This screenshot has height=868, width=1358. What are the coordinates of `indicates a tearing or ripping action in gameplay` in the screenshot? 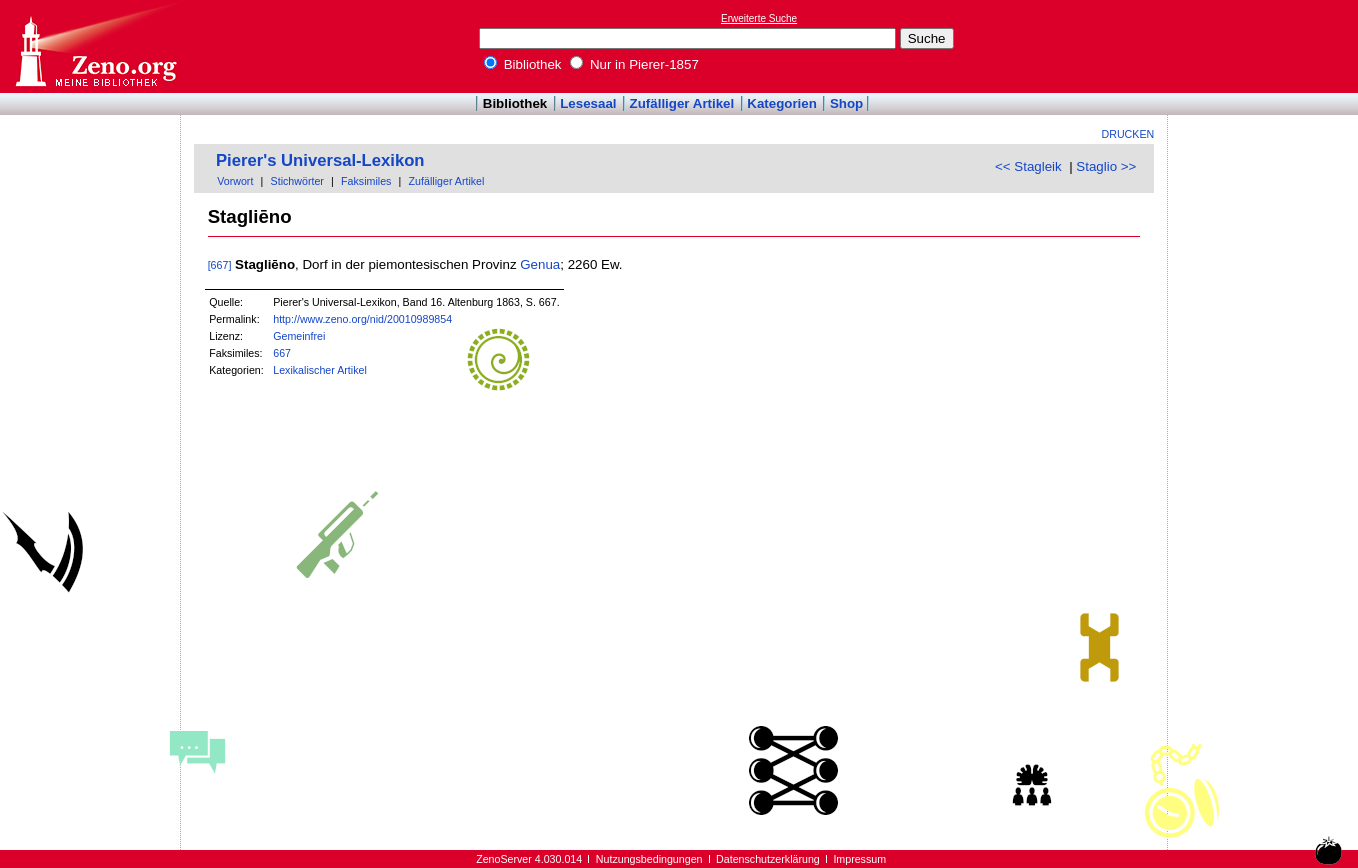 It's located at (43, 552).